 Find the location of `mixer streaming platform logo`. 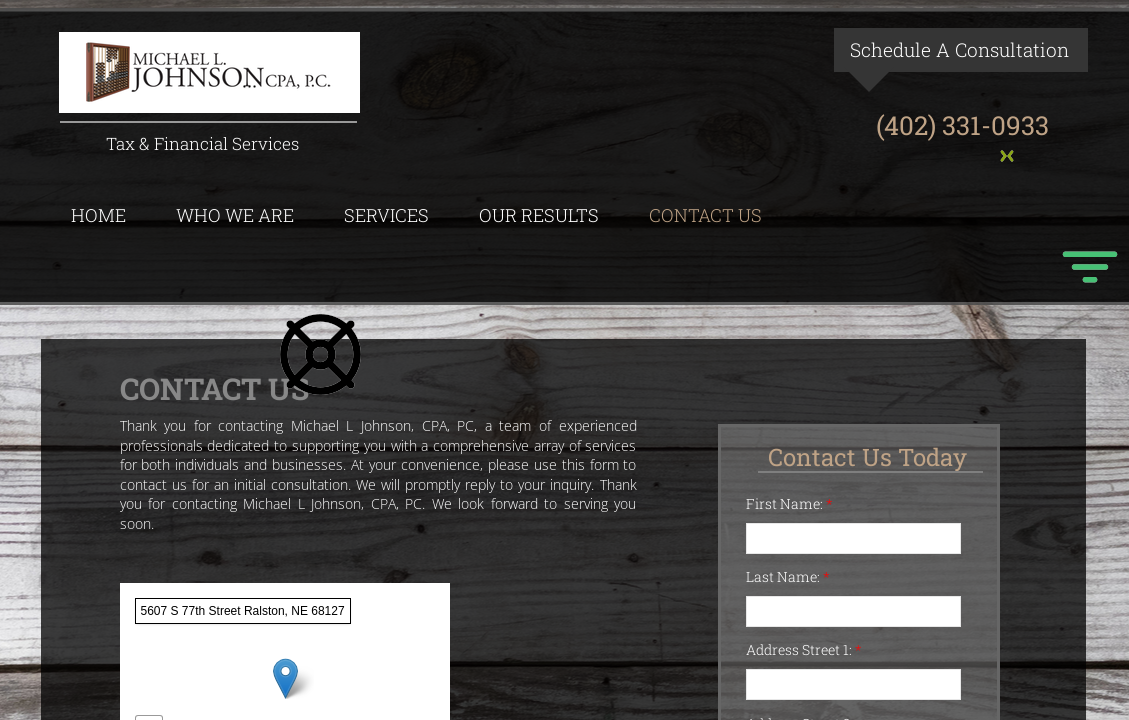

mixer streaming platform logo is located at coordinates (1007, 156).